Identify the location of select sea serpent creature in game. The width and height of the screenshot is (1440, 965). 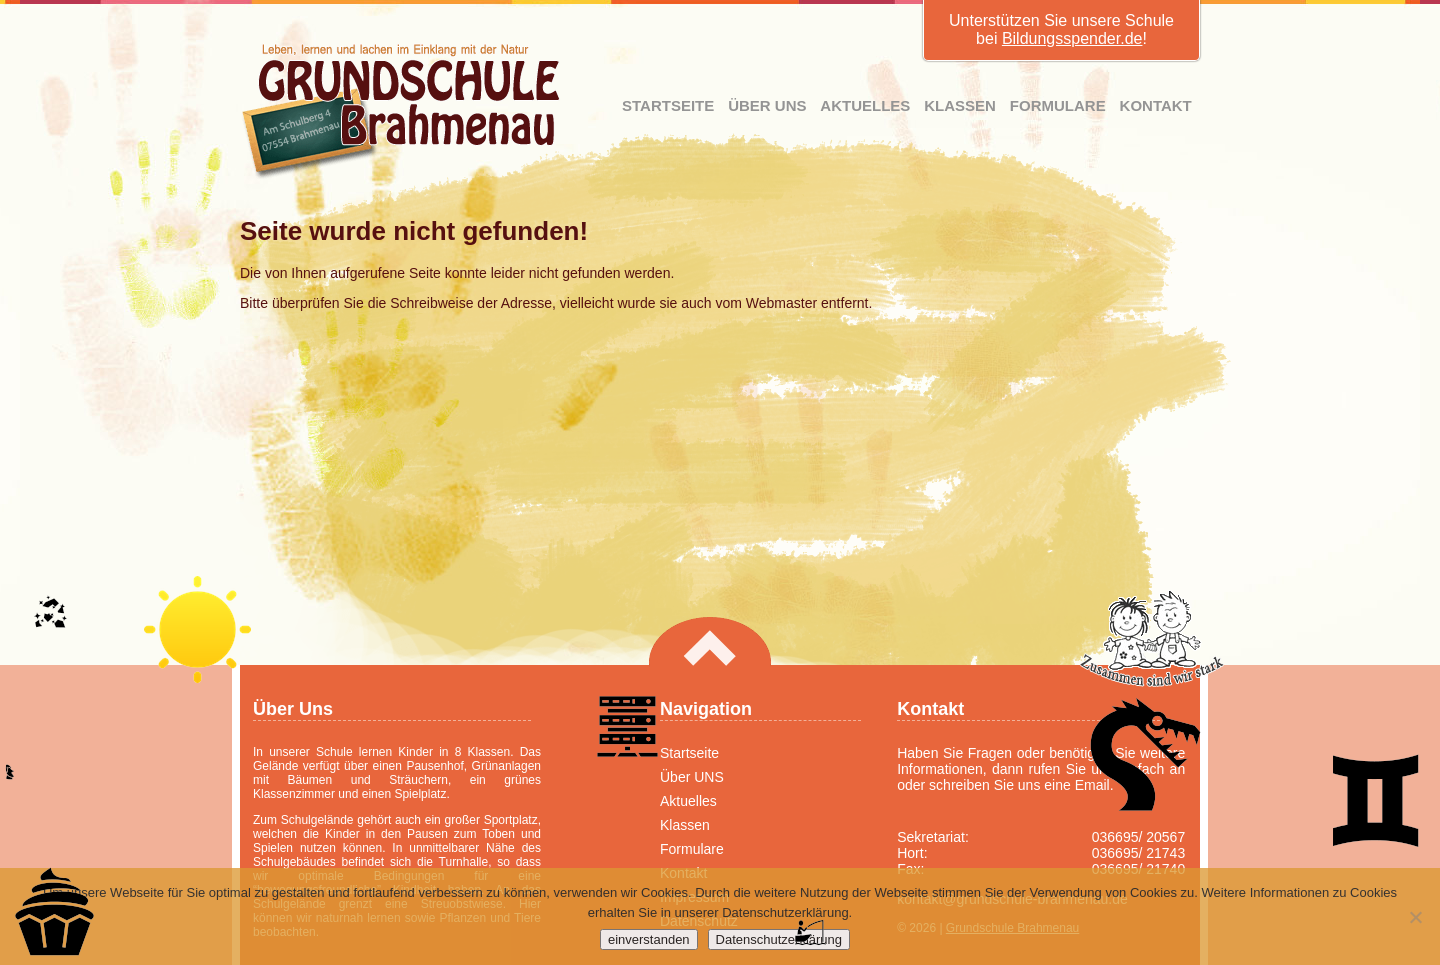
(1144, 754).